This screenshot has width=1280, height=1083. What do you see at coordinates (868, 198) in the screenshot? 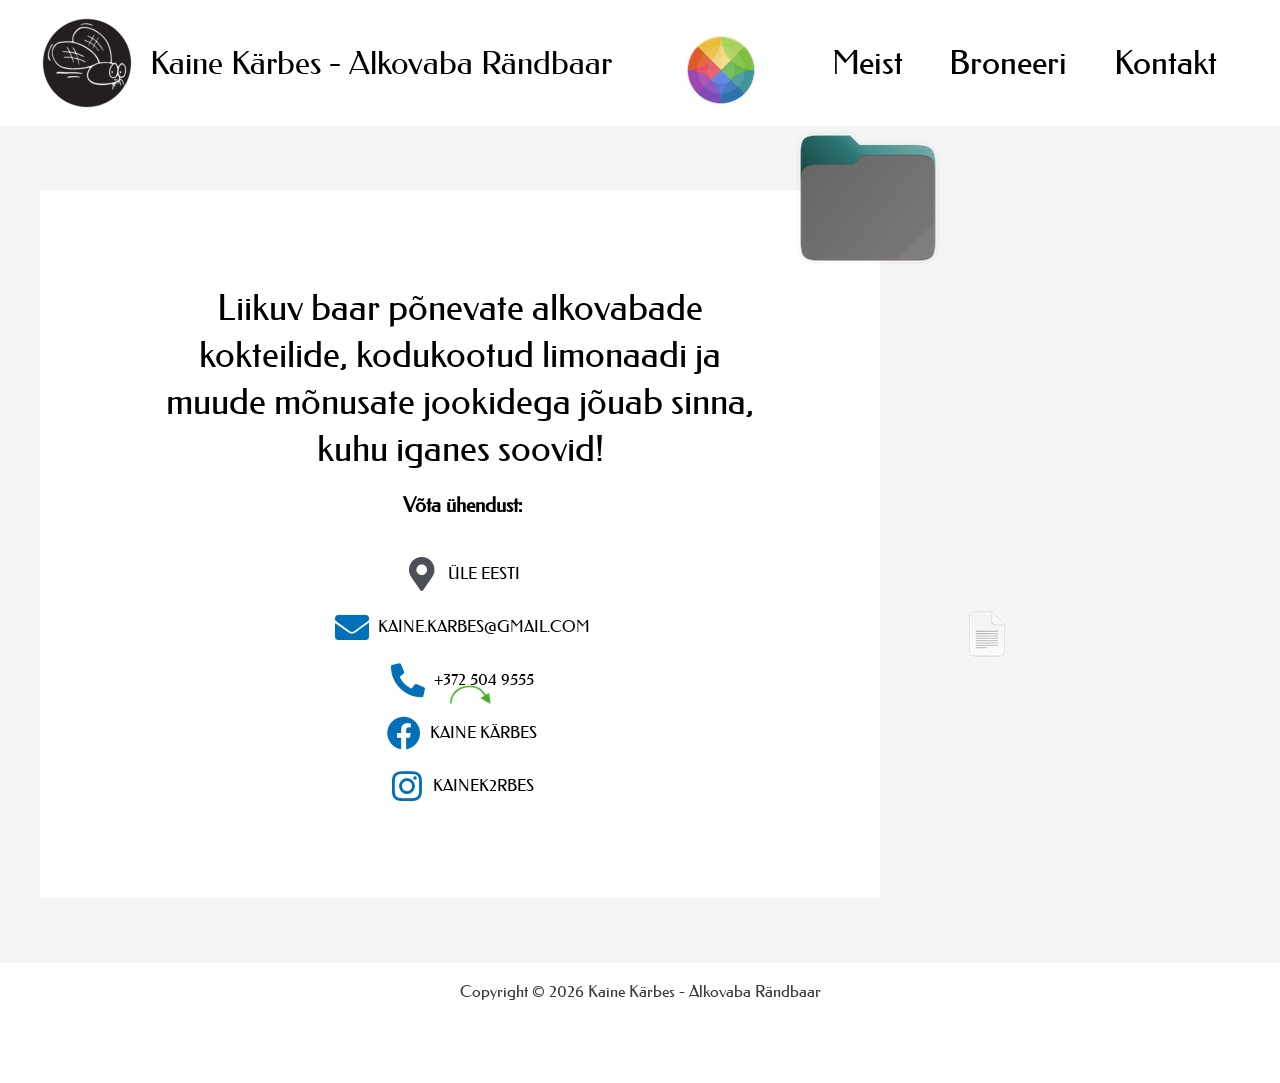
I see `open folder to view contents` at bounding box center [868, 198].